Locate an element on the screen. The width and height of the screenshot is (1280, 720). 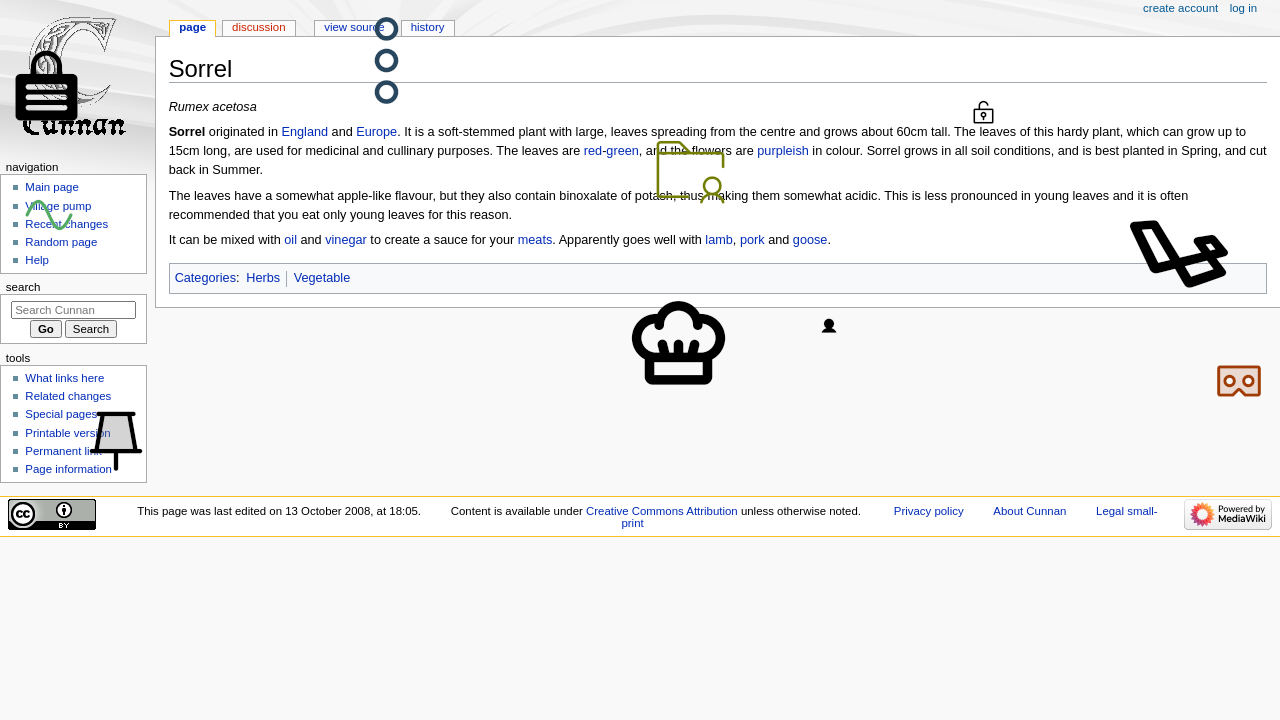
launch virtual reality or VR mode is located at coordinates (1239, 381).